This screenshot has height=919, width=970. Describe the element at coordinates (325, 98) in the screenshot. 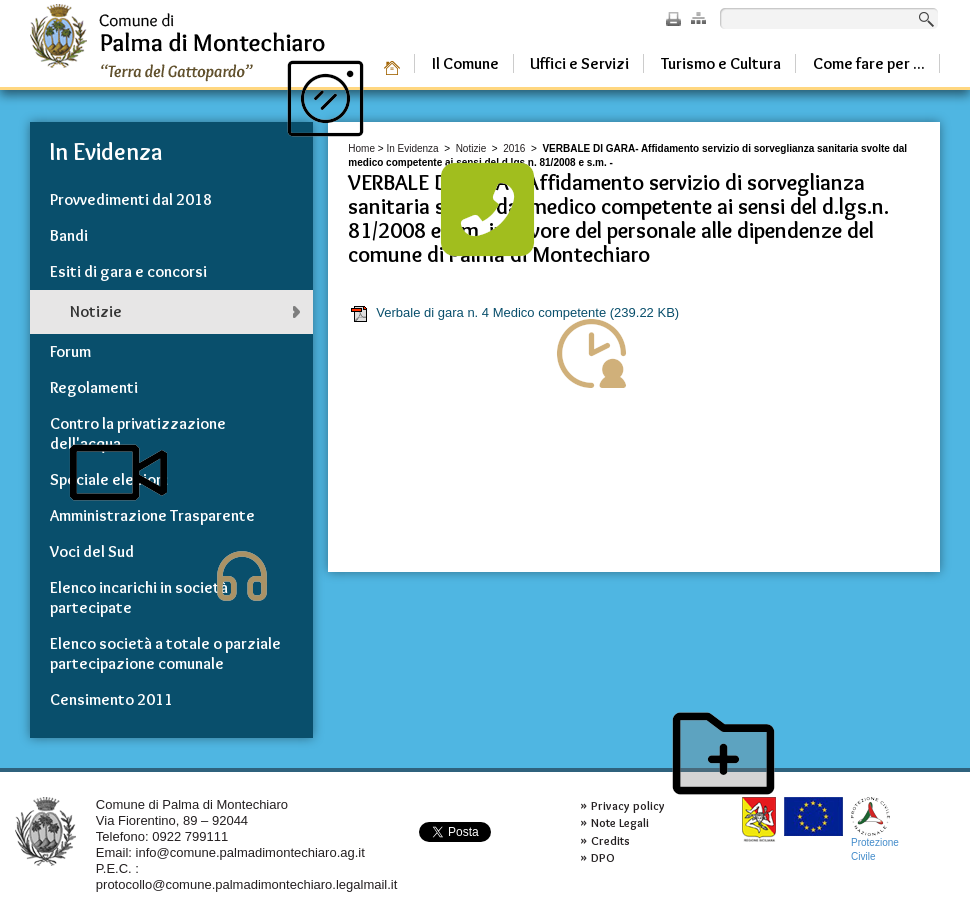

I see `access laundry or appliance controls` at that location.